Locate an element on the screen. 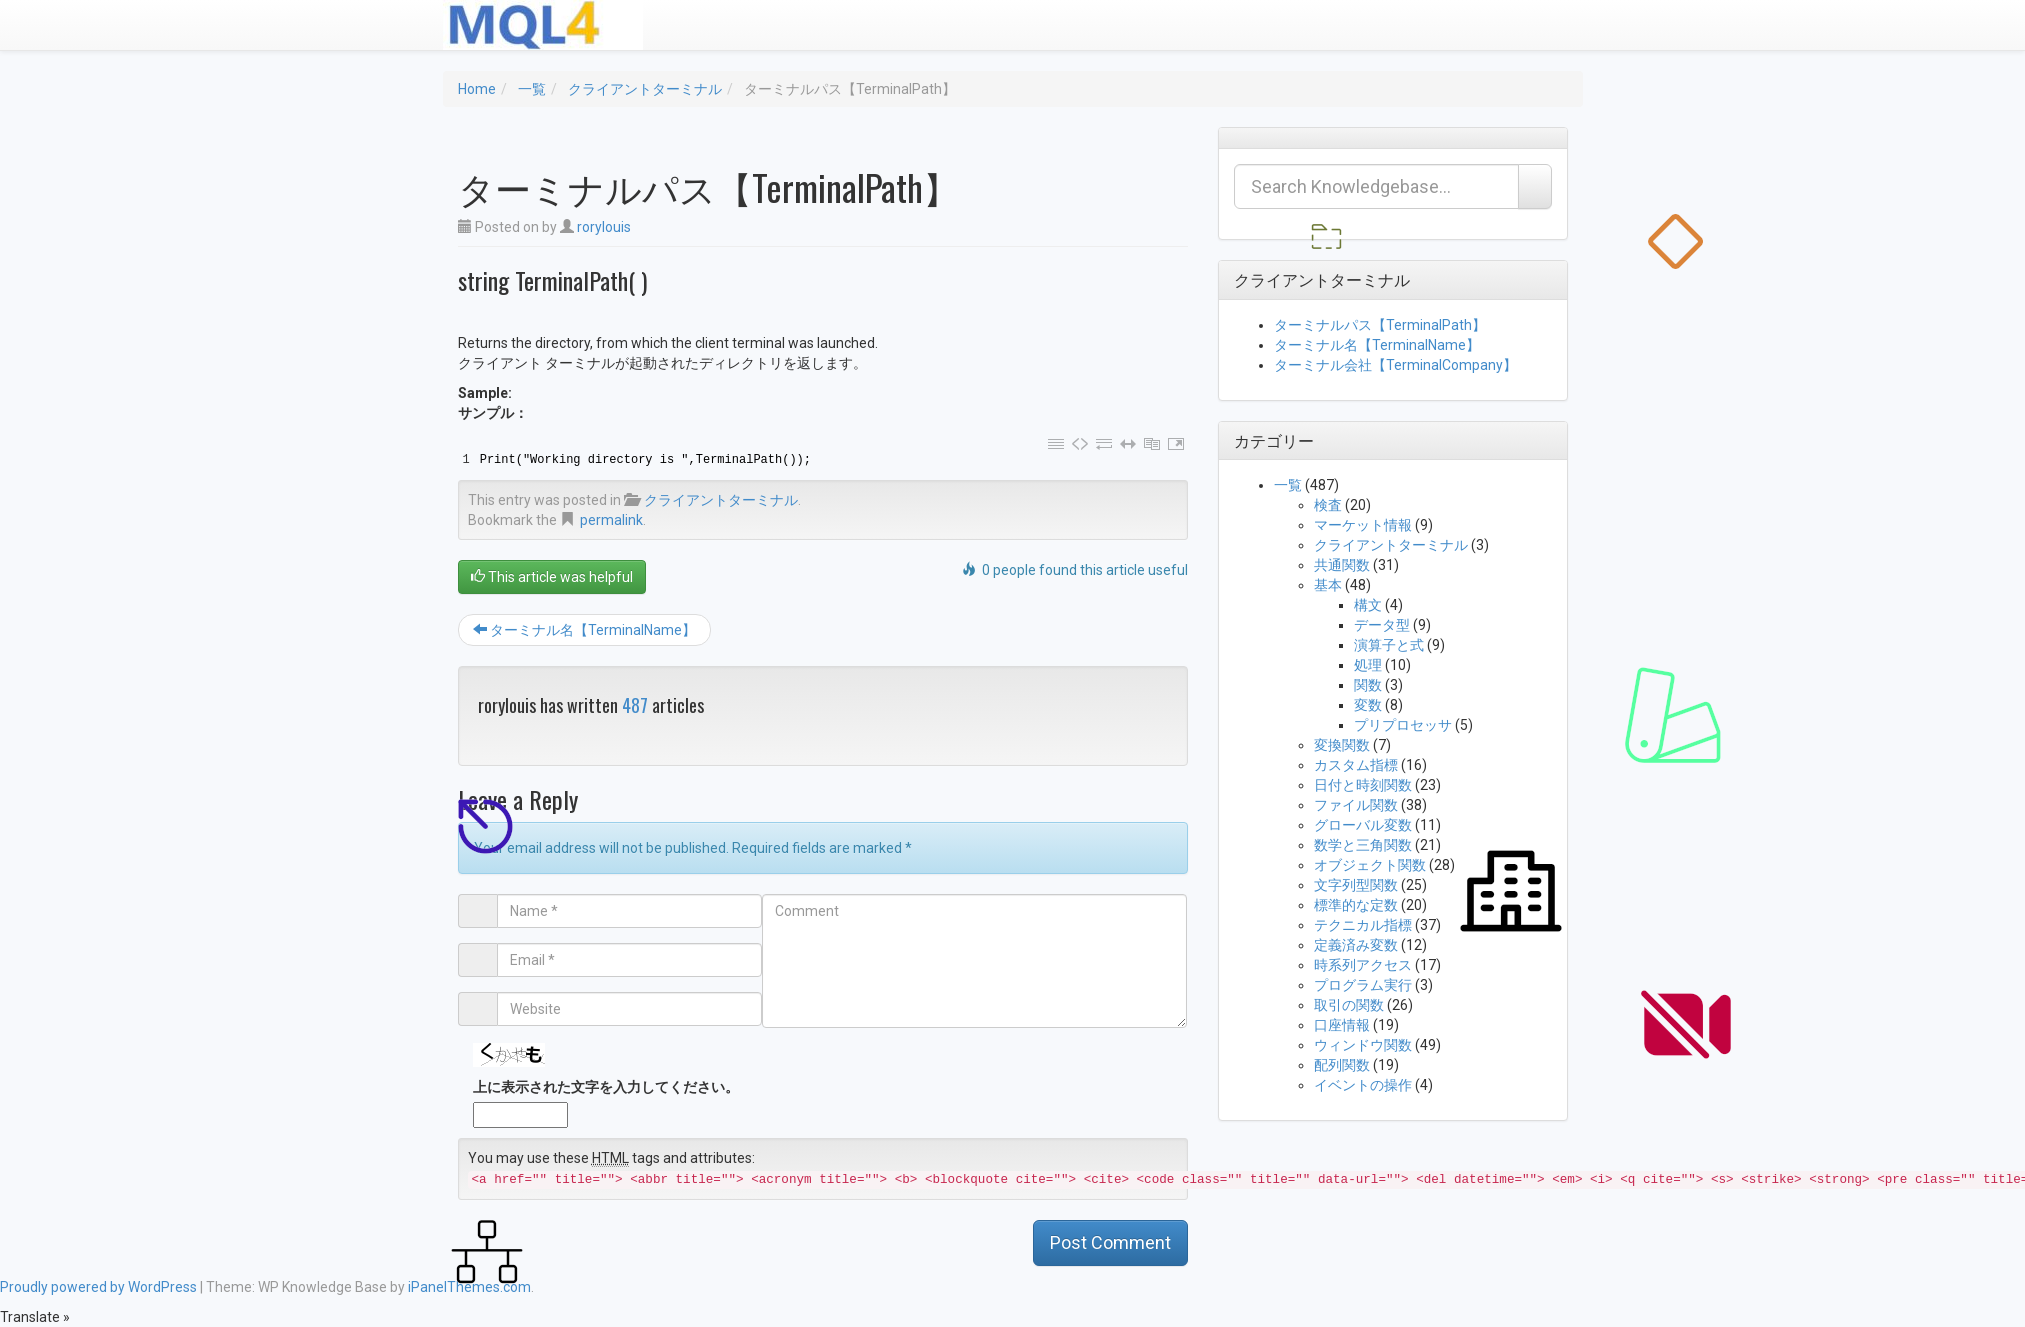 This screenshot has width=2025, height=1327. view apartment or residential listings is located at coordinates (1511, 891).